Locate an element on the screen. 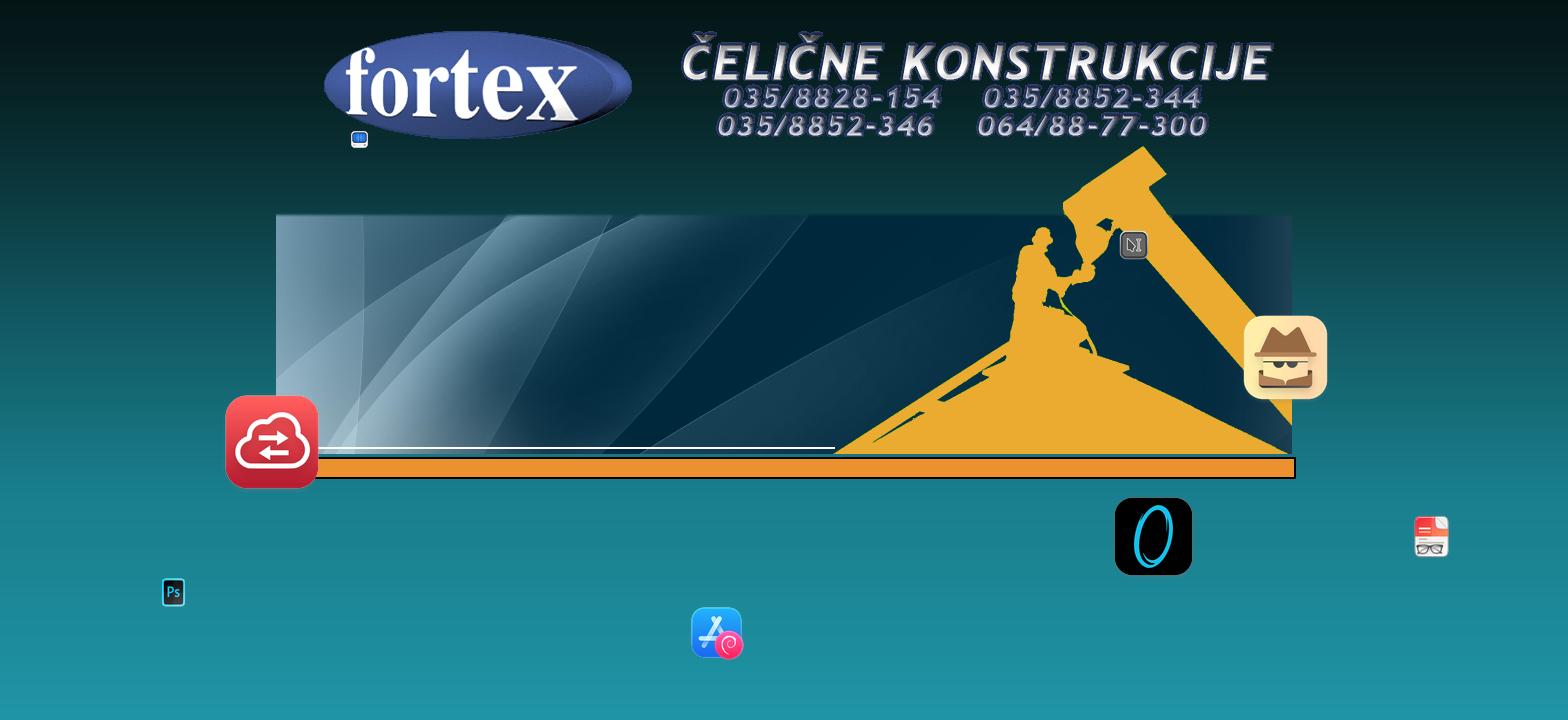 The height and width of the screenshot is (720, 1568). open cursor and pointer preferences is located at coordinates (1134, 245).